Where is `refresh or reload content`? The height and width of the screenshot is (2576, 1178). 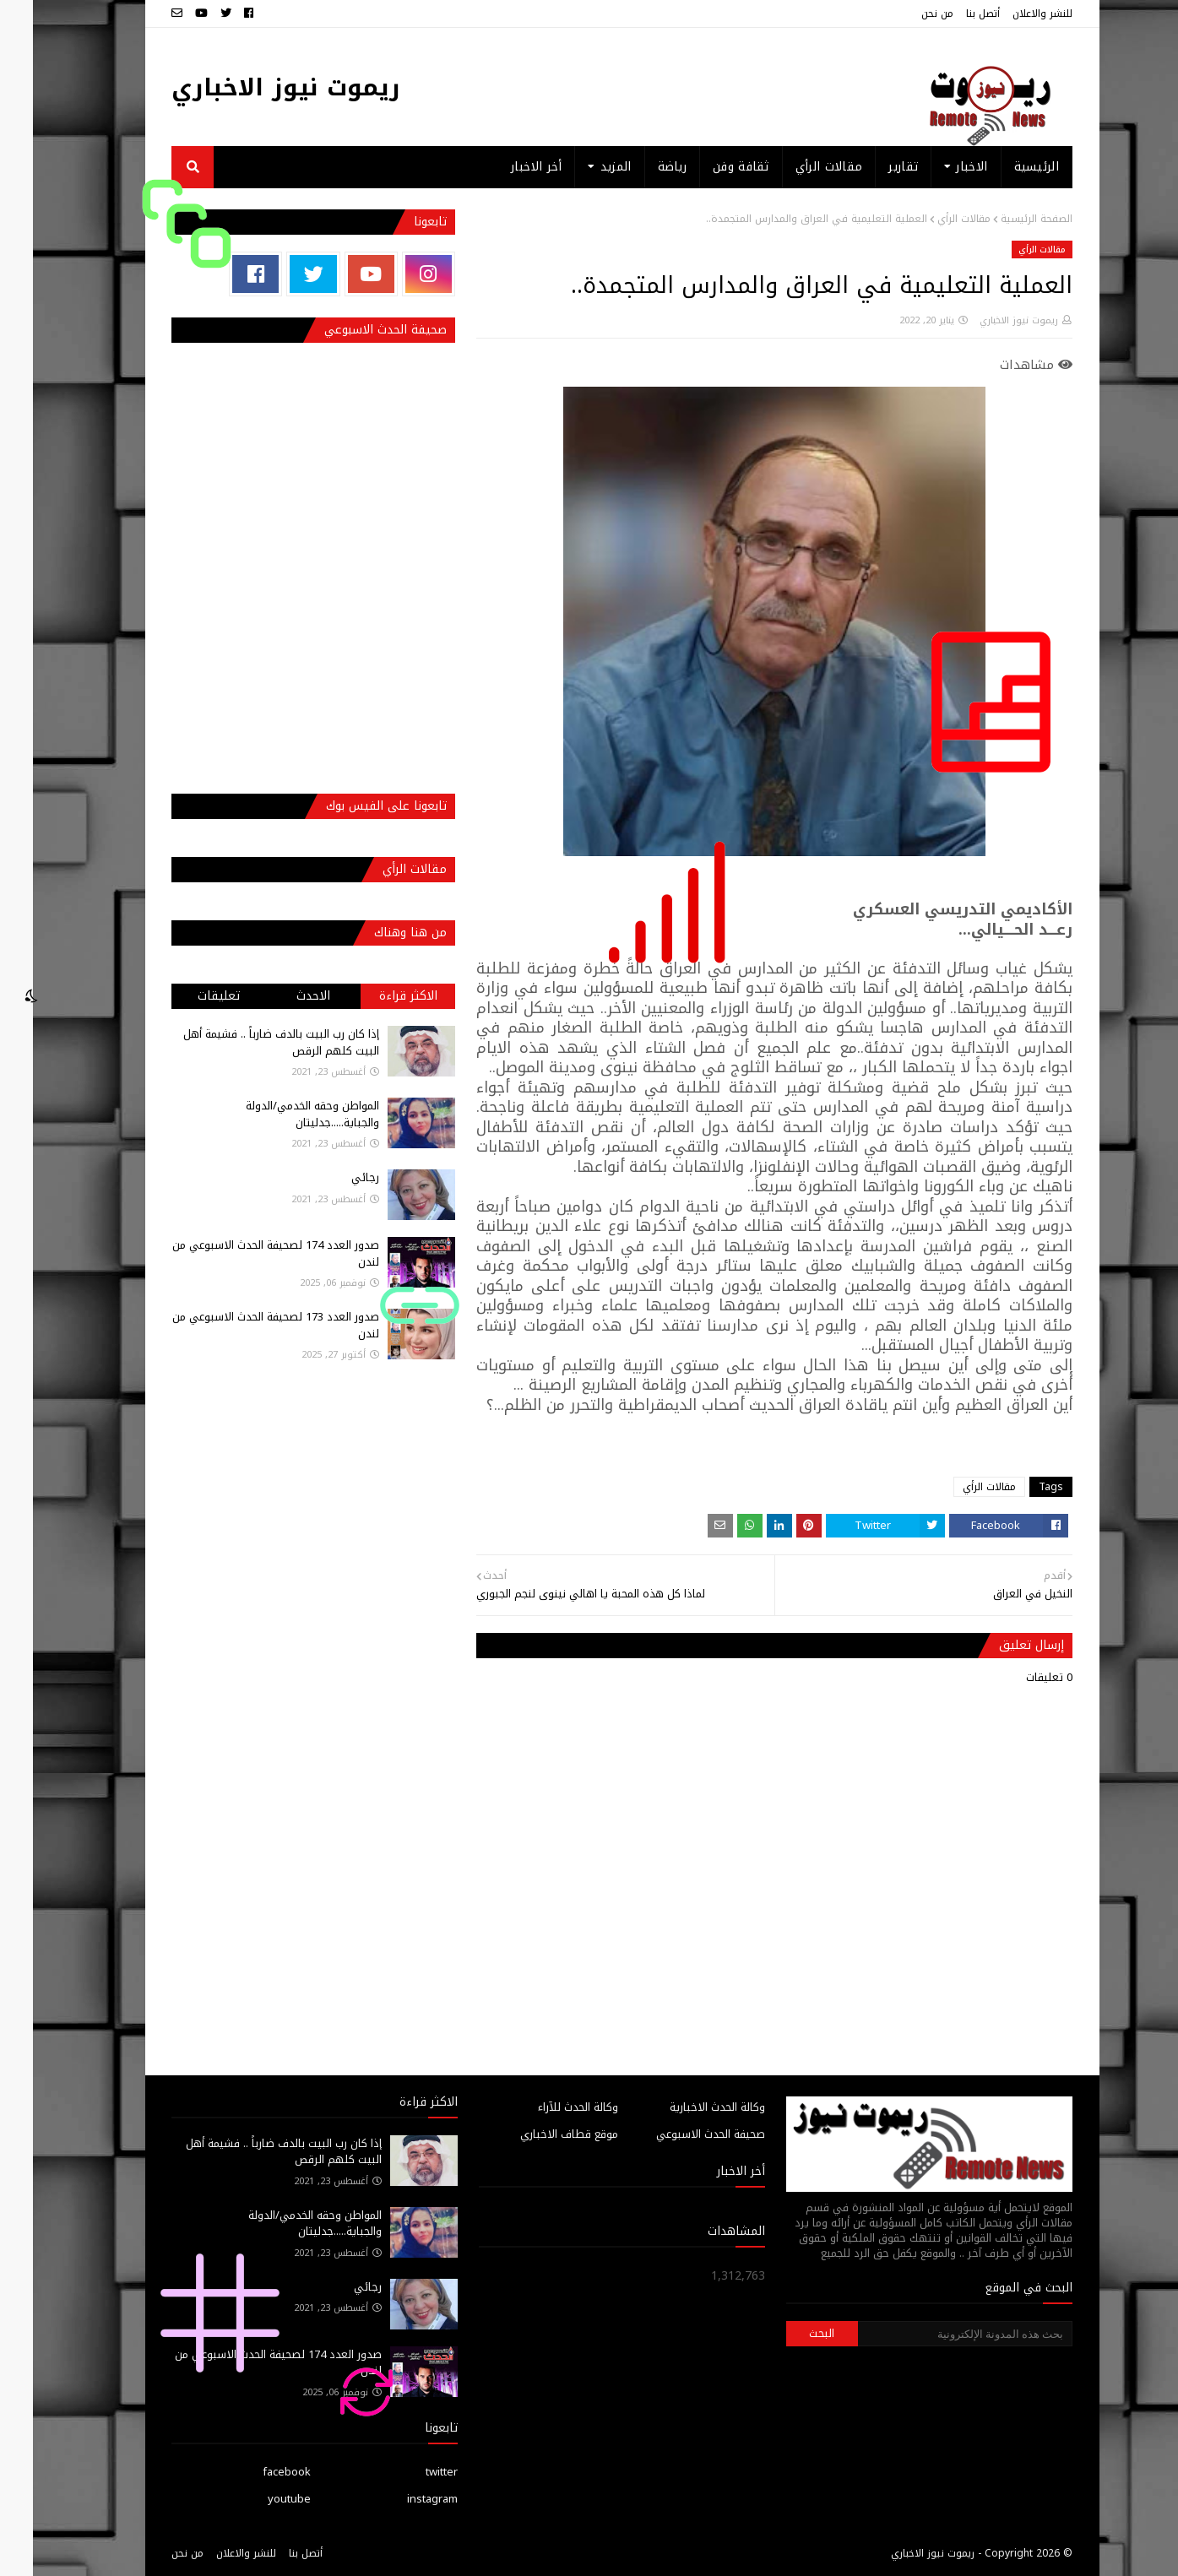 refresh or reload content is located at coordinates (366, 2392).